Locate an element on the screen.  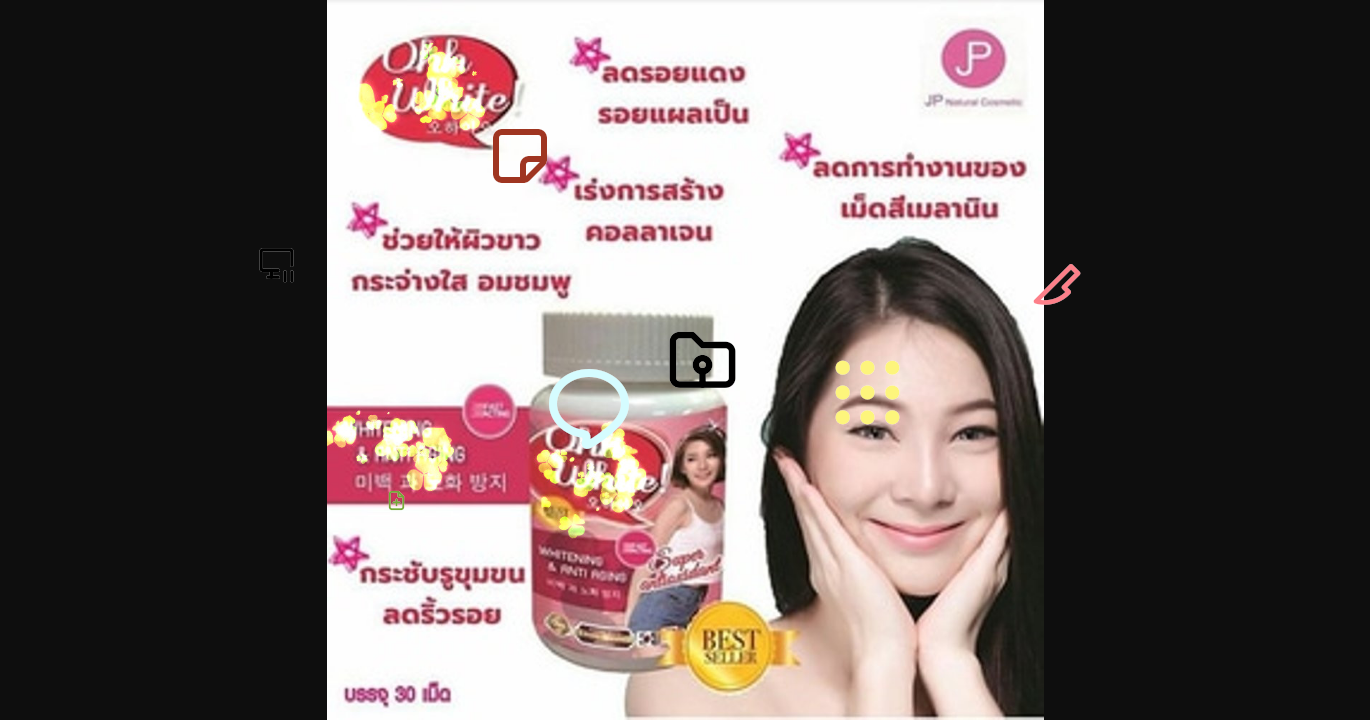
slice or cut selected content is located at coordinates (1057, 285).